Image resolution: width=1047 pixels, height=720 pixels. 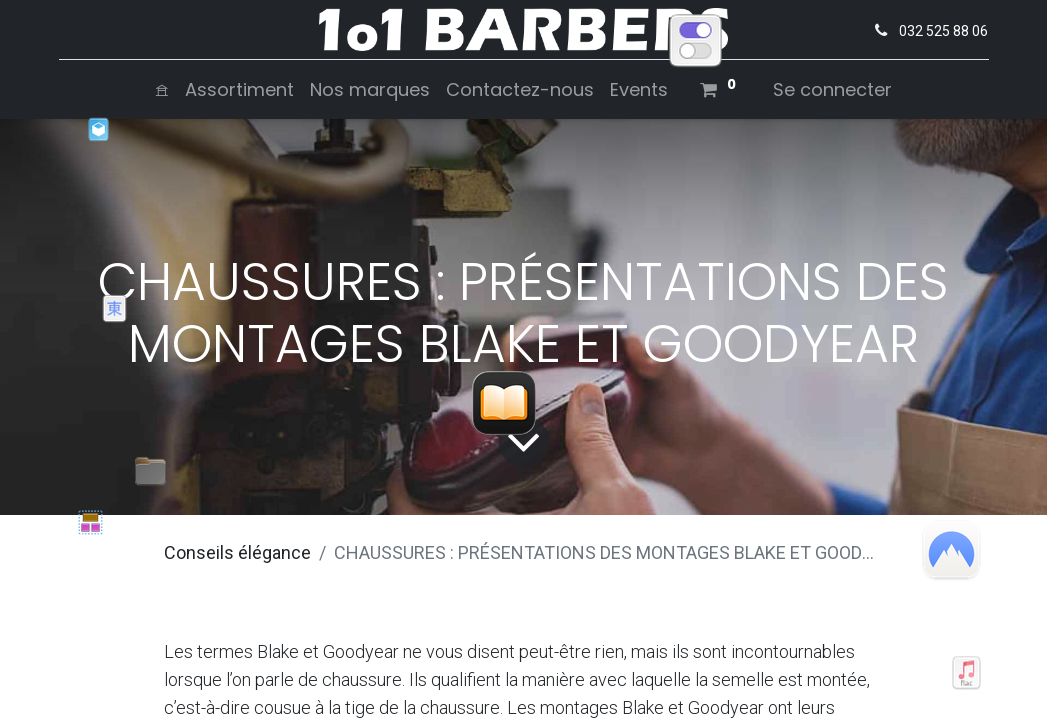 What do you see at coordinates (114, 308) in the screenshot?
I see `launch gnome mahjongg tile matching game` at bounding box center [114, 308].